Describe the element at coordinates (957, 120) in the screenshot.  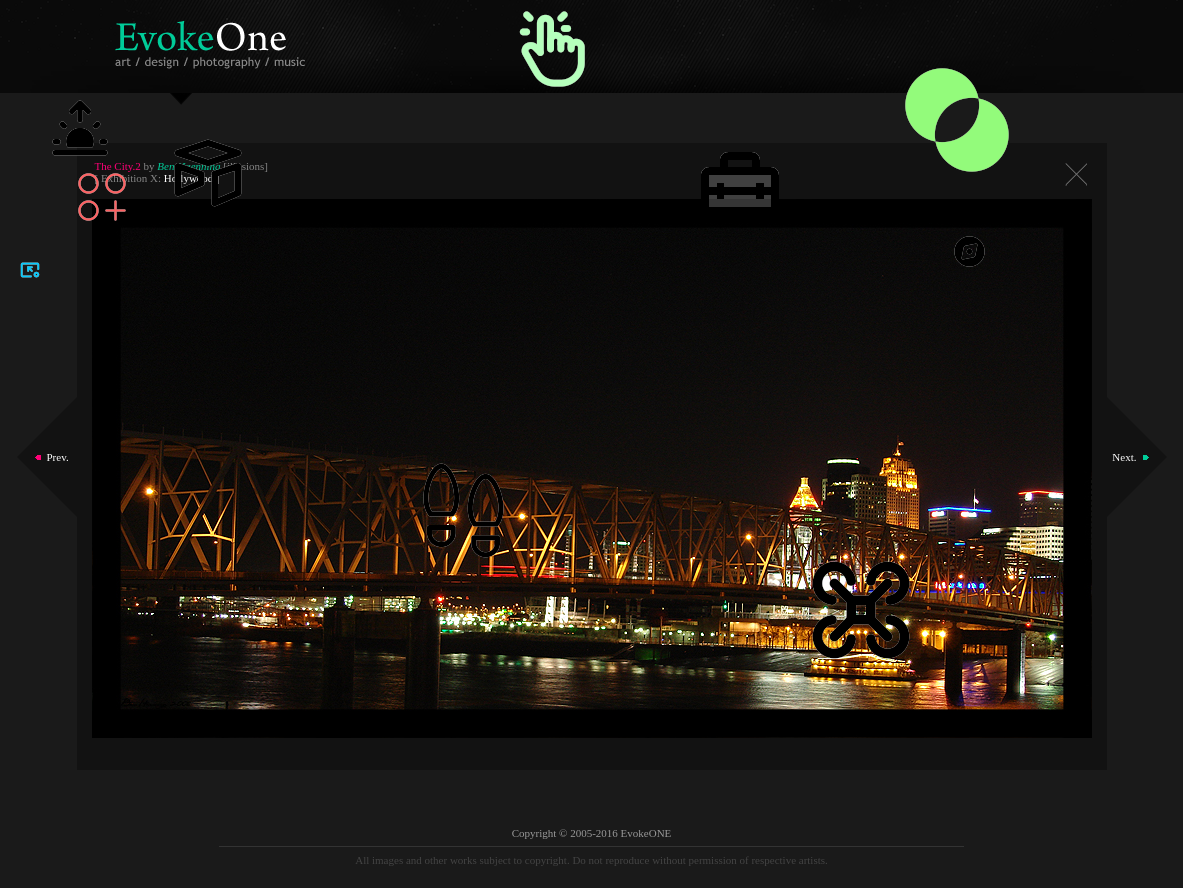
I see `exclude overlapping selection areas` at that location.